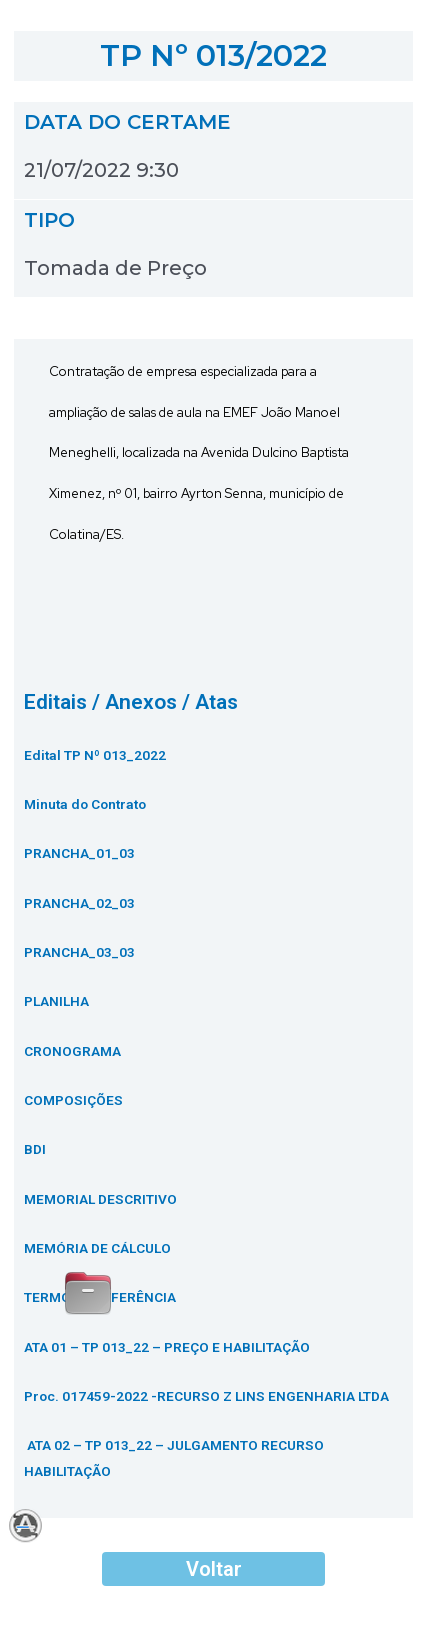 The height and width of the screenshot is (1627, 427). I want to click on open the software updater application, so click(25, 1525).